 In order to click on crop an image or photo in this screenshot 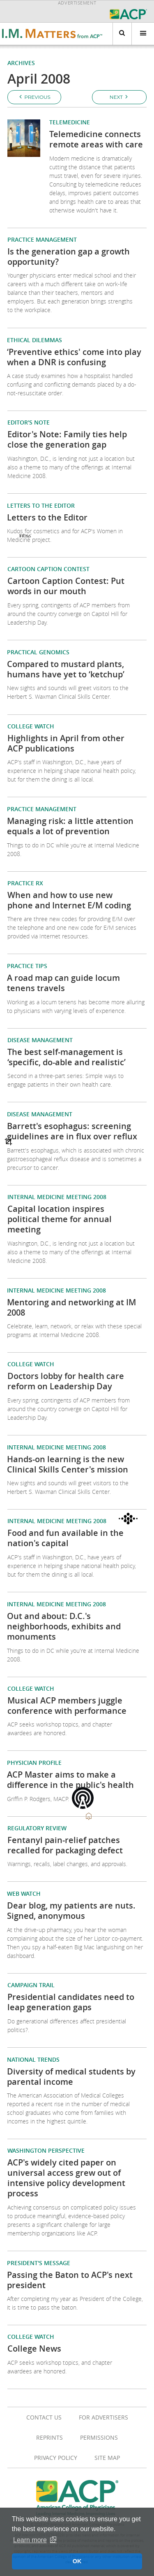, I will do `click(8, 1141)`.